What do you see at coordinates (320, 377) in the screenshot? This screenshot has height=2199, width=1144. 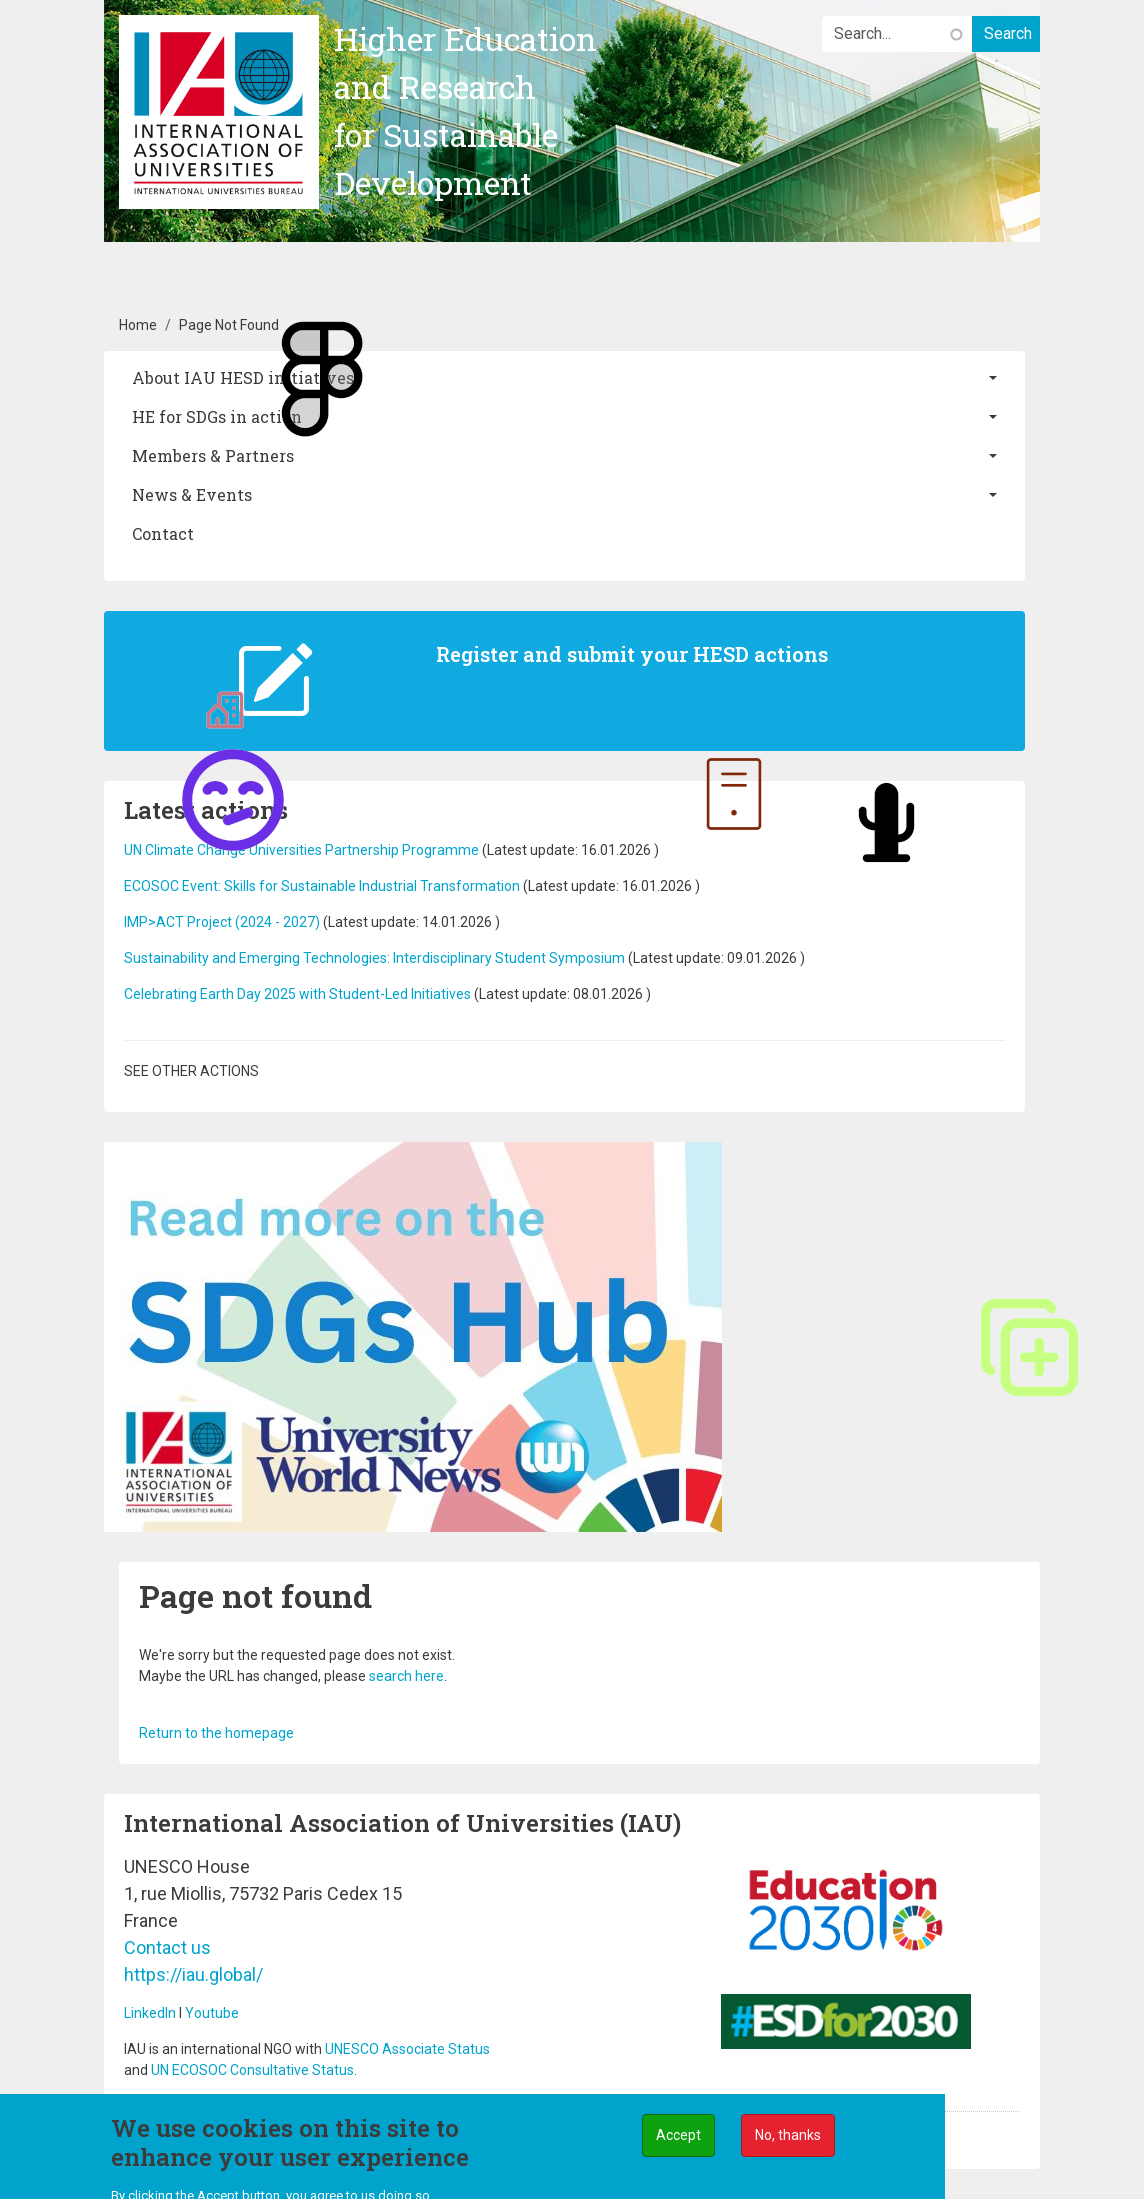 I see `open figma design file` at bounding box center [320, 377].